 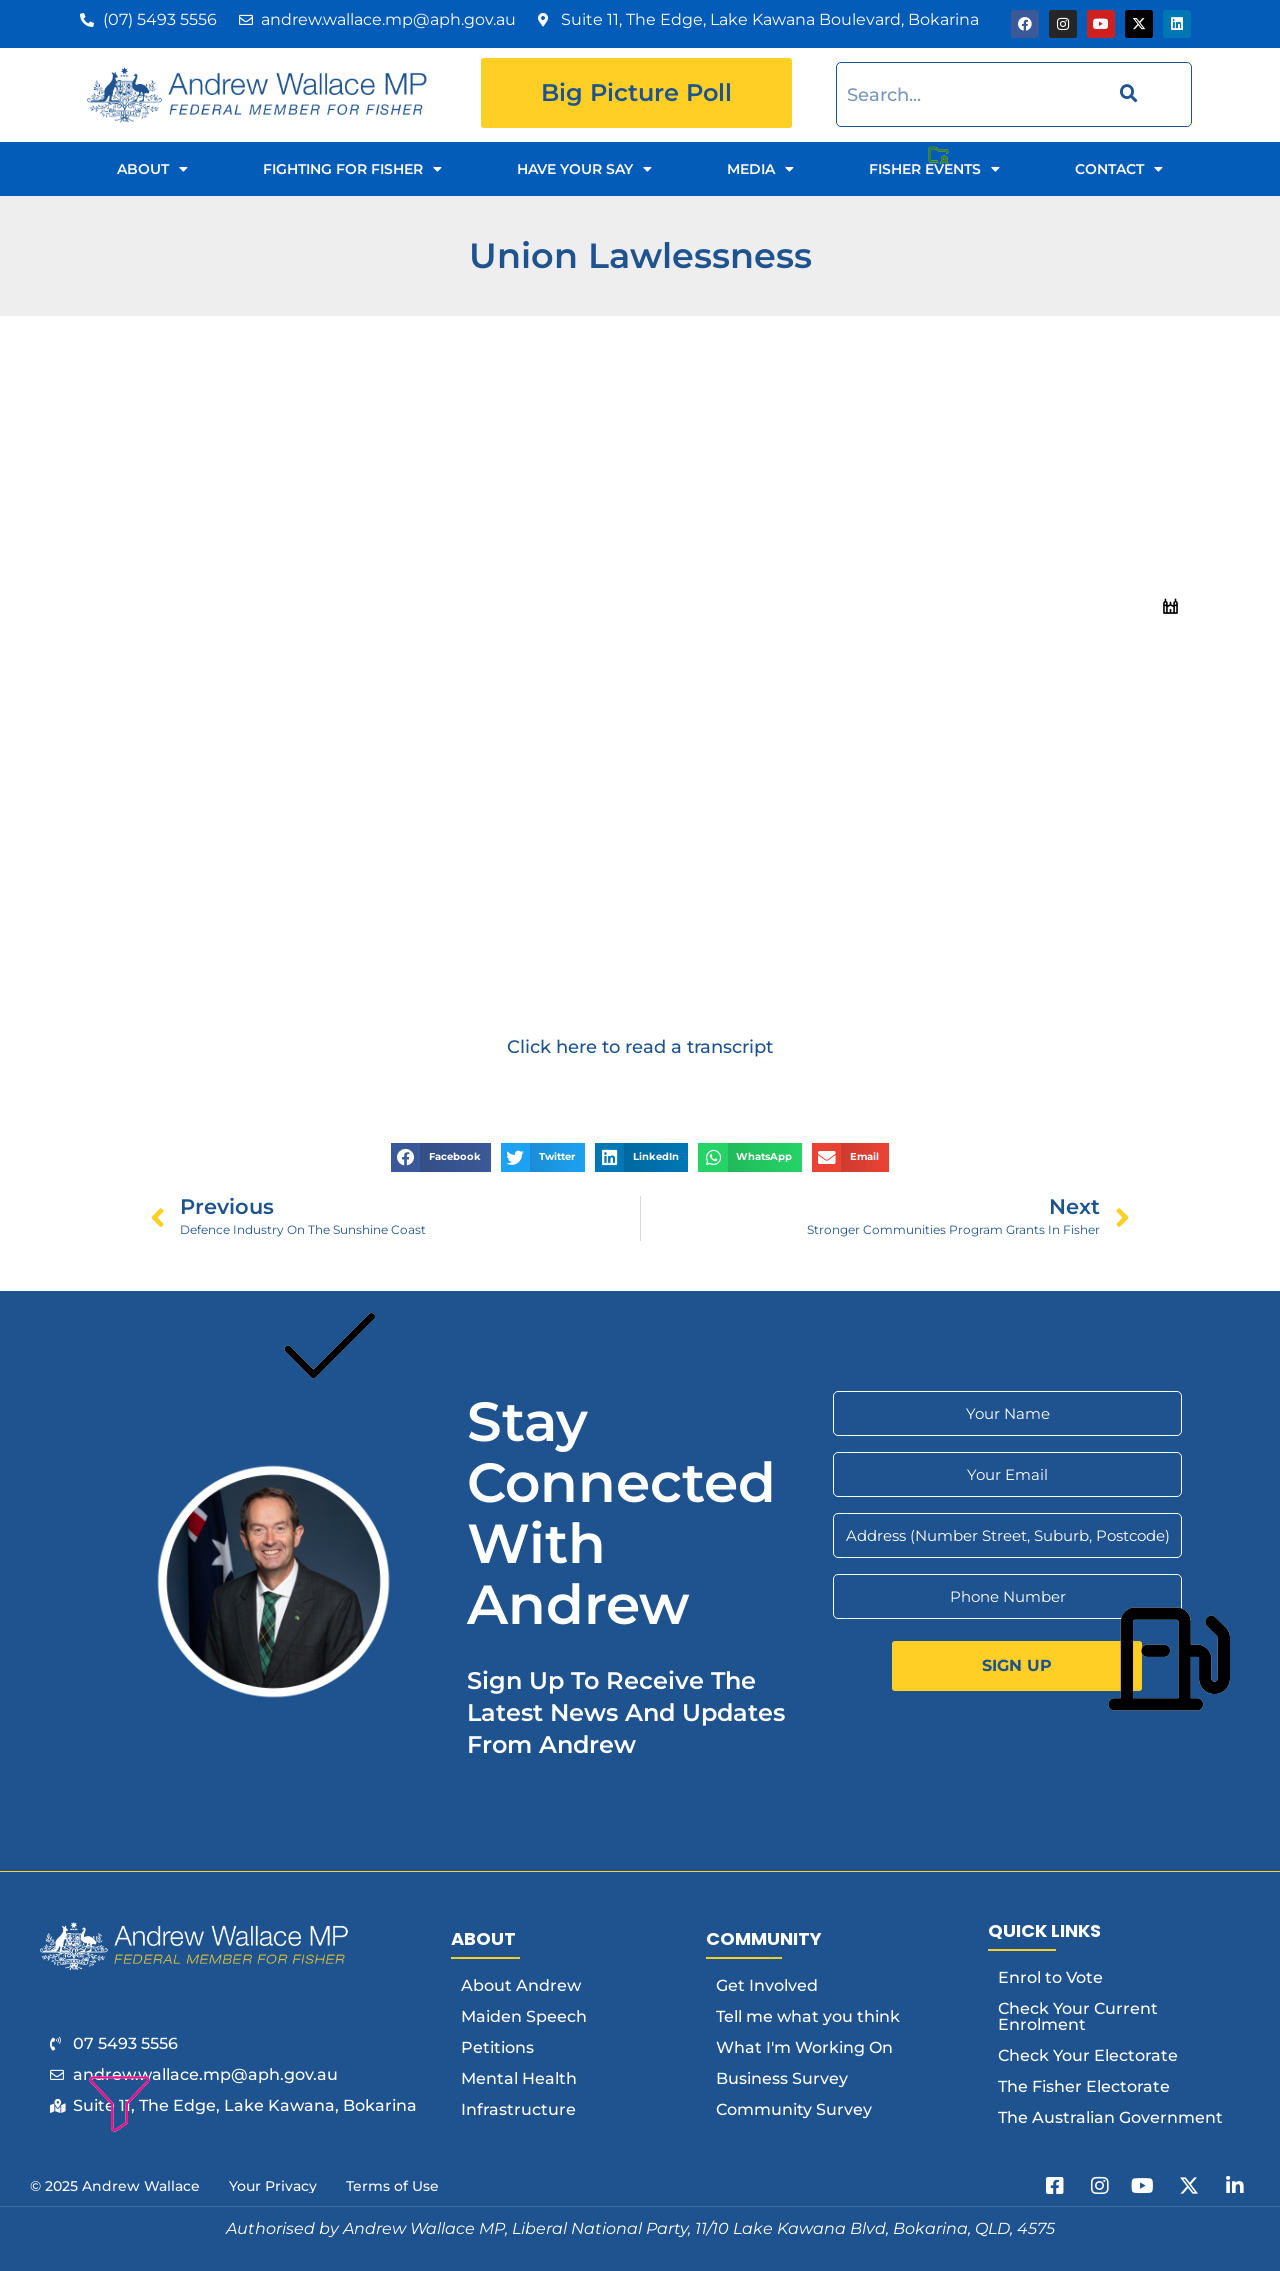 What do you see at coordinates (328, 1342) in the screenshot?
I see `confirm or submit an action` at bounding box center [328, 1342].